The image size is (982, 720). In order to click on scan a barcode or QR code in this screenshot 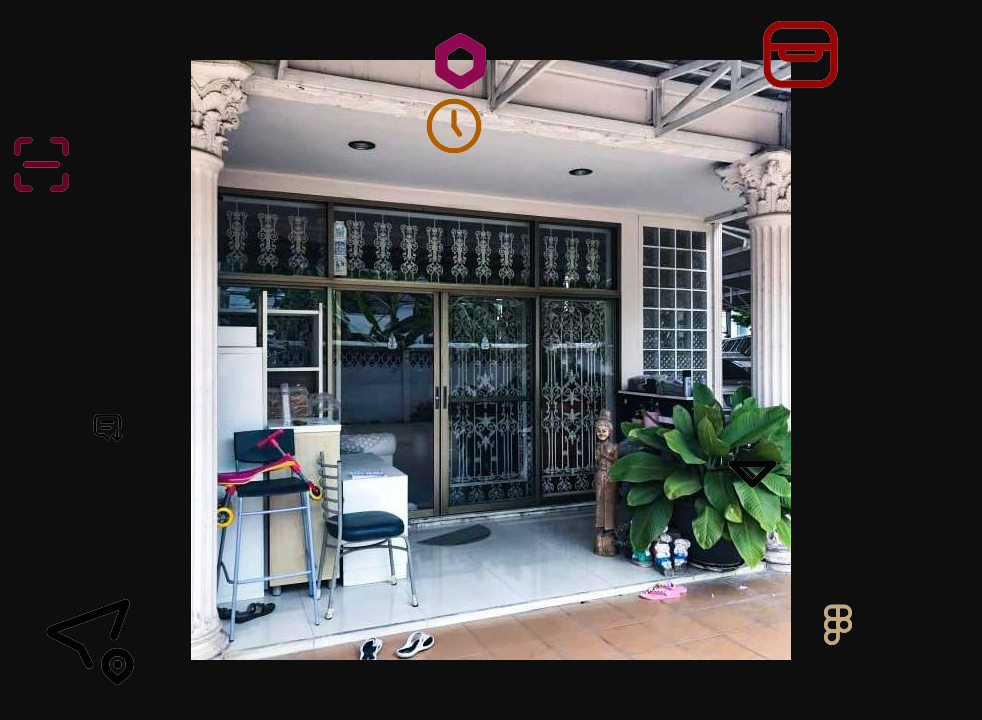, I will do `click(41, 164)`.